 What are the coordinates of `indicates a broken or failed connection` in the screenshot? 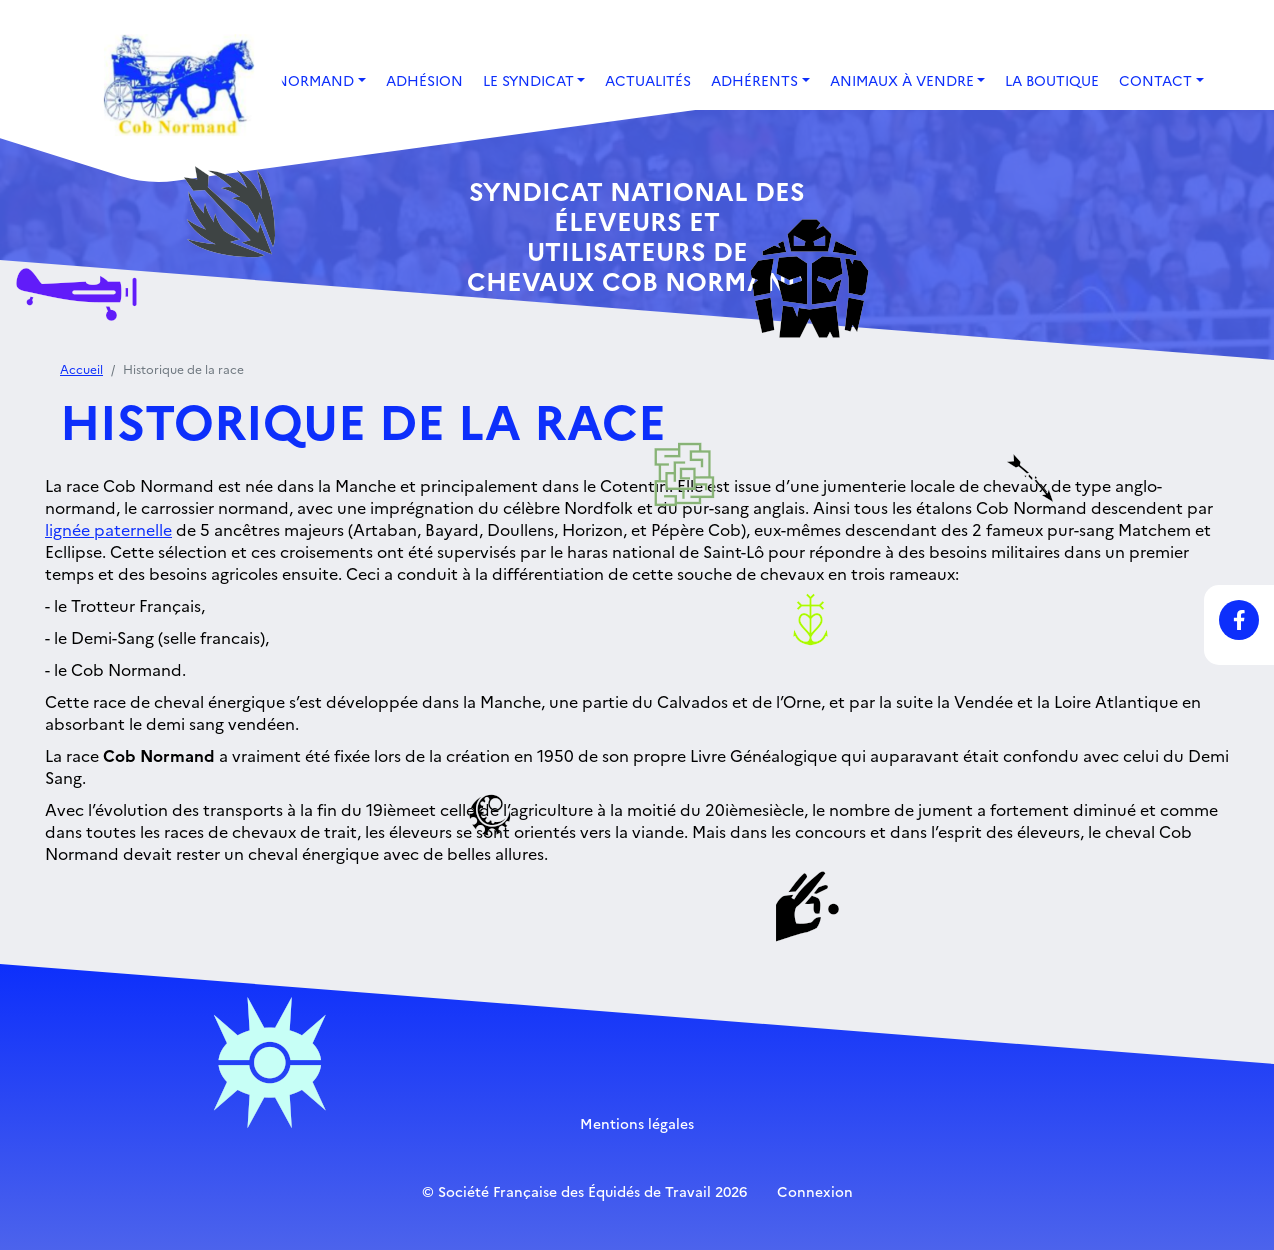 It's located at (1030, 478).